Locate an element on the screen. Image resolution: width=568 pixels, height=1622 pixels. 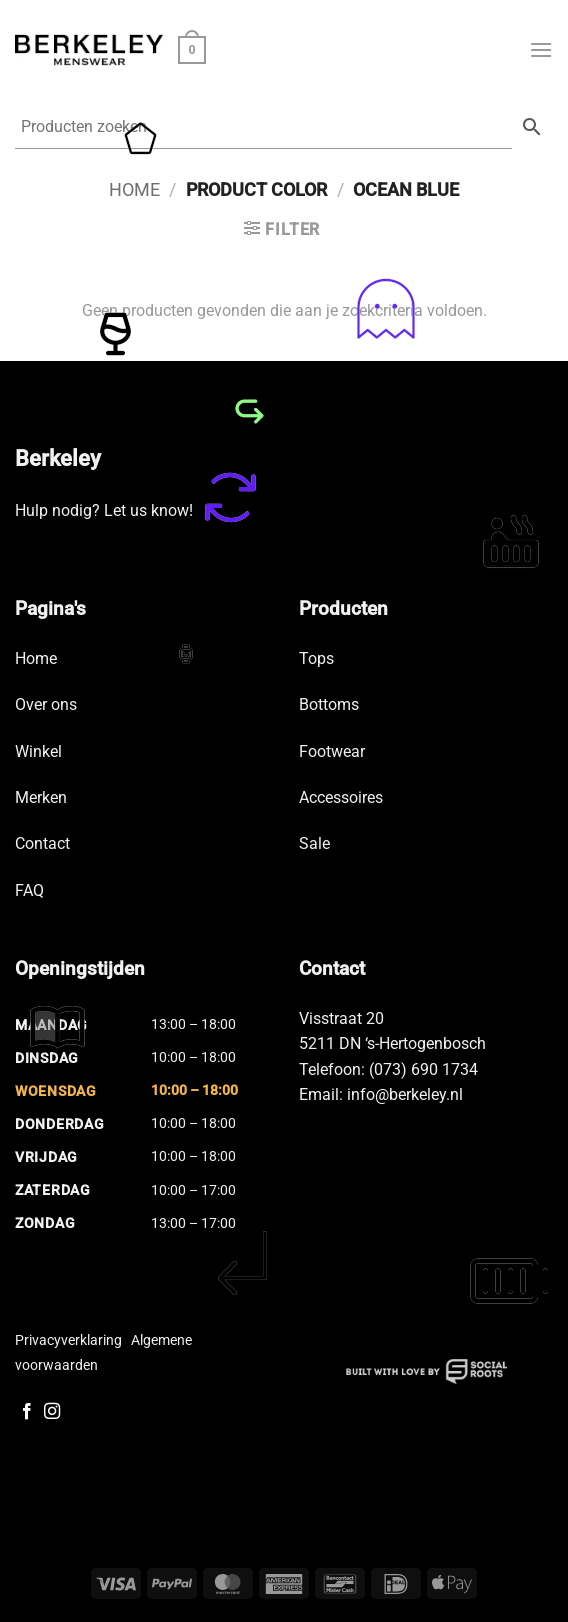
import contacts from address book is located at coordinates (57, 1024).